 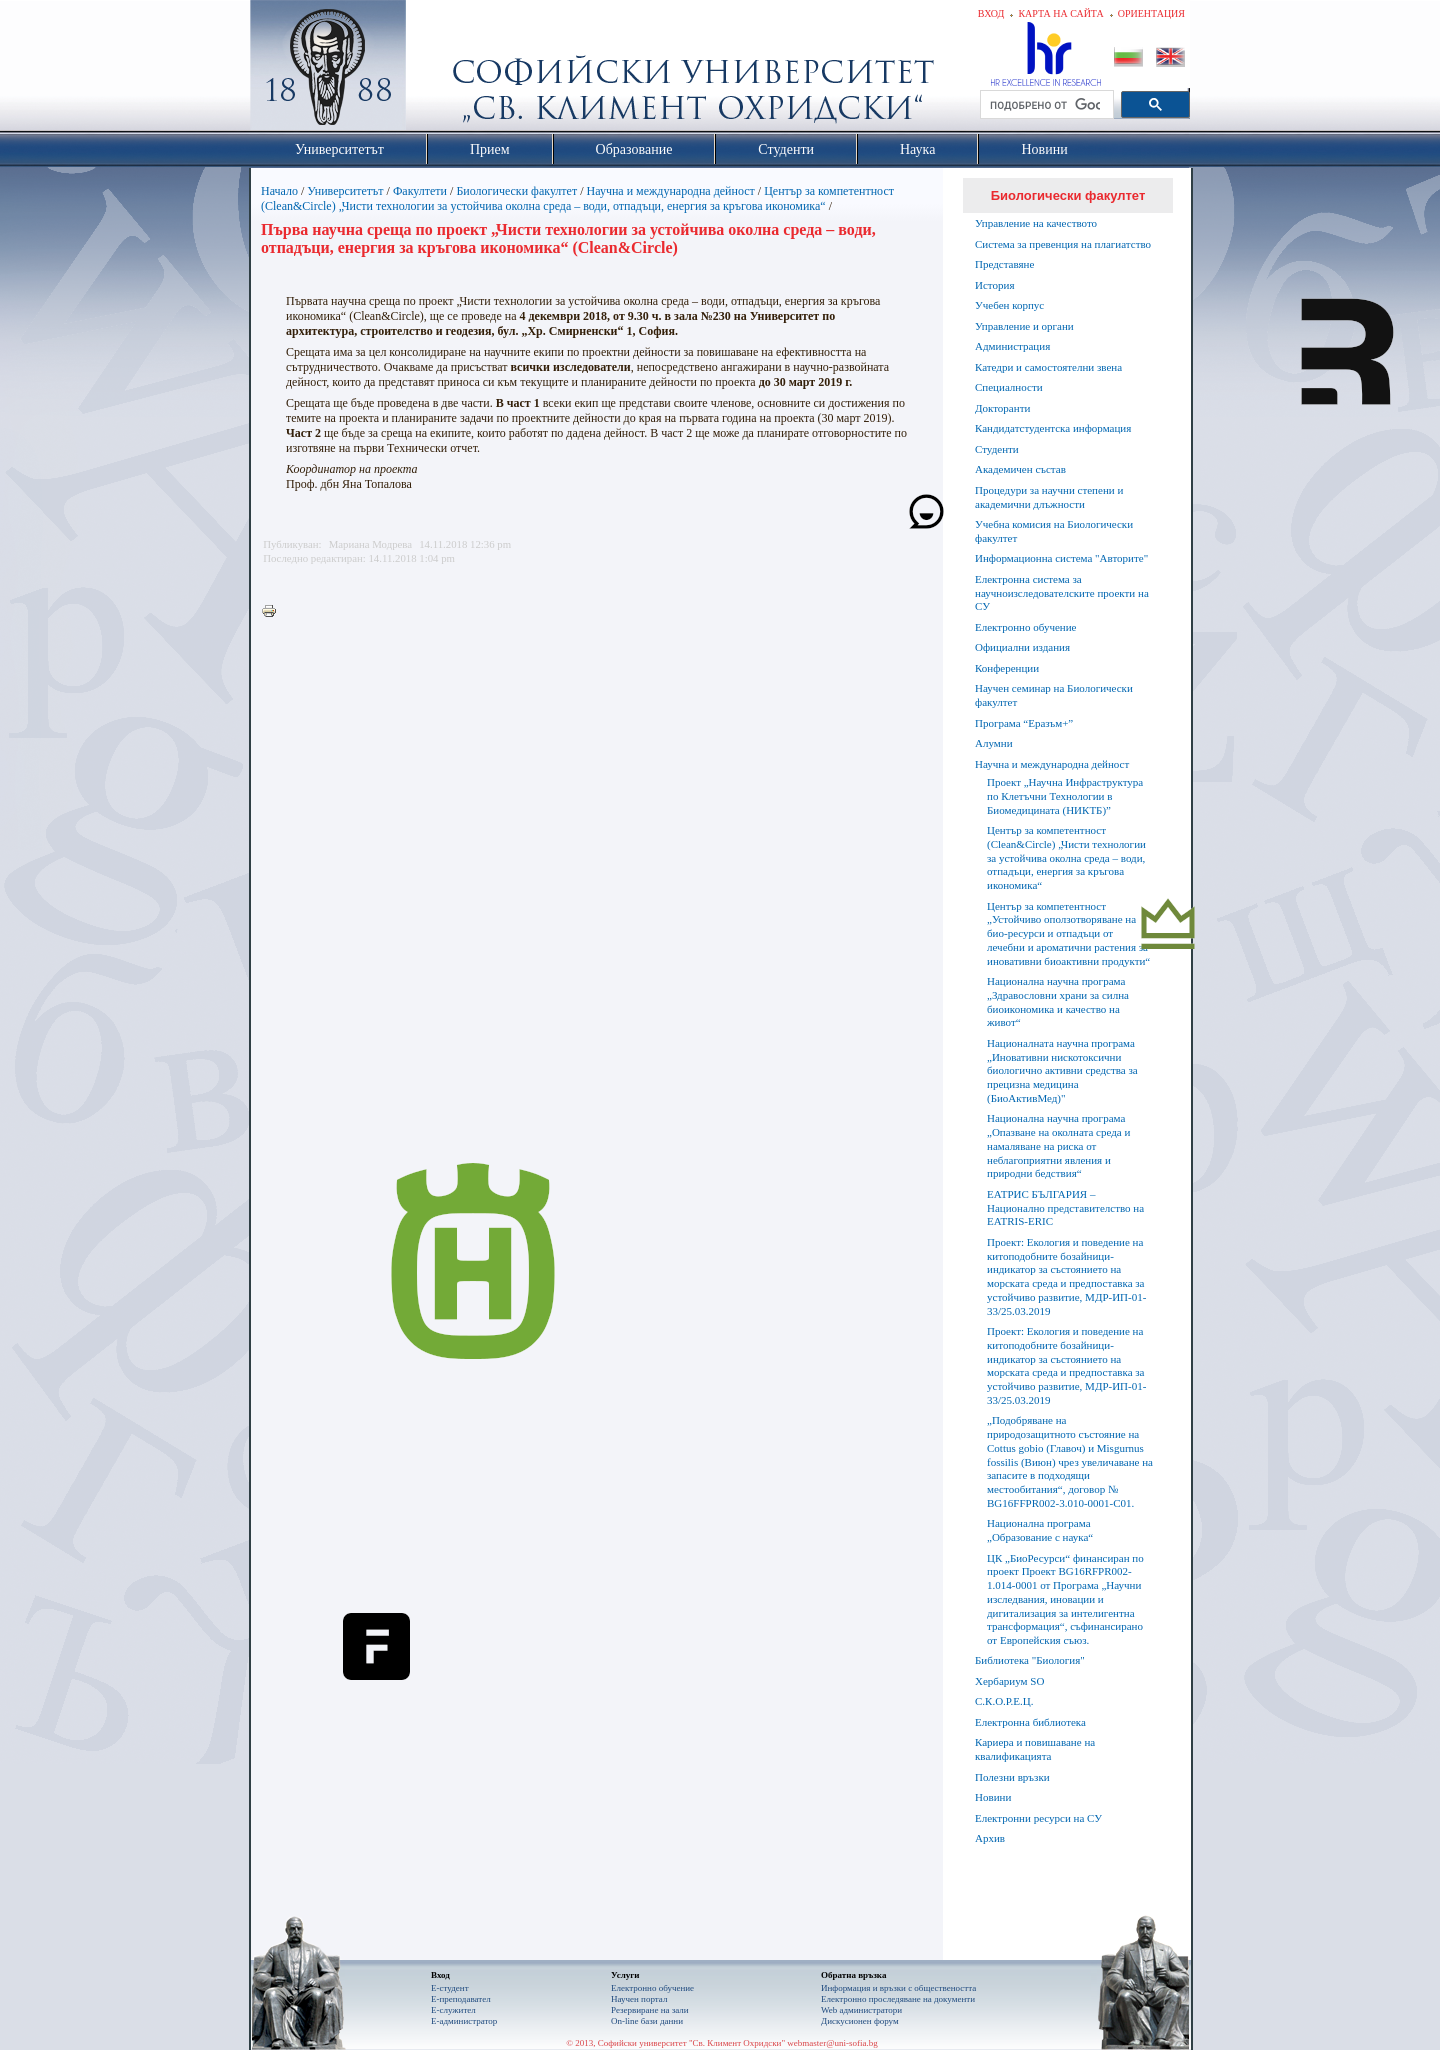 What do you see at coordinates (473, 1261) in the screenshot?
I see `husqvarna brand logo` at bounding box center [473, 1261].